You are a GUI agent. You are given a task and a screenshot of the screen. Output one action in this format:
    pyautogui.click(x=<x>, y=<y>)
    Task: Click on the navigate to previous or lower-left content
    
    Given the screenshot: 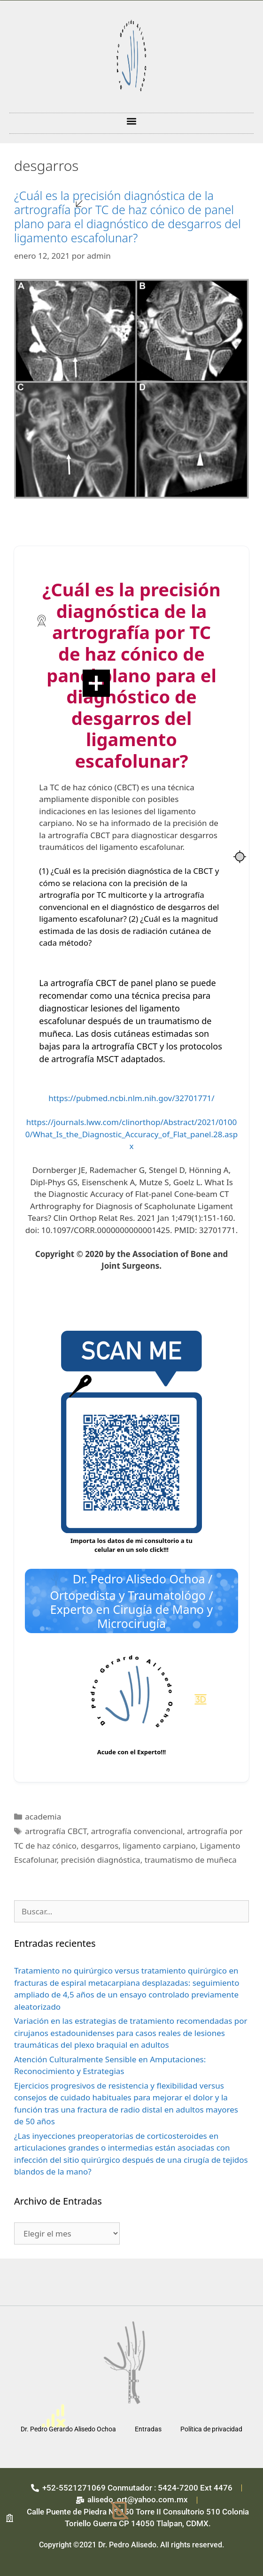 What is the action you would take?
    pyautogui.click(x=79, y=203)
    